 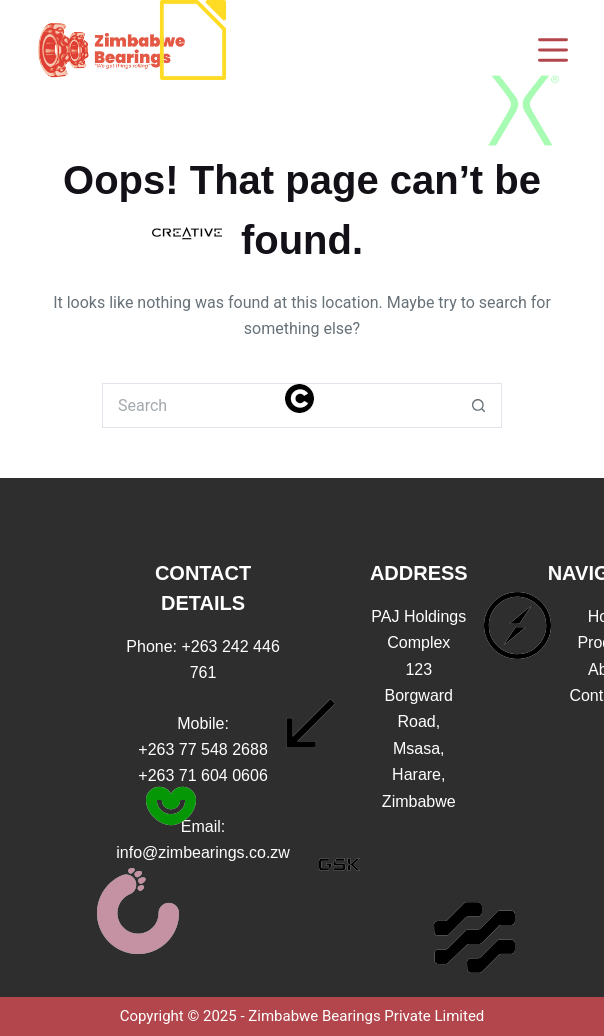 What do you see at coordinates (339, 864) in the screenshot?
I see `GSK (GlaxoSmithKline) company logo` at bounding box center [339, 864].